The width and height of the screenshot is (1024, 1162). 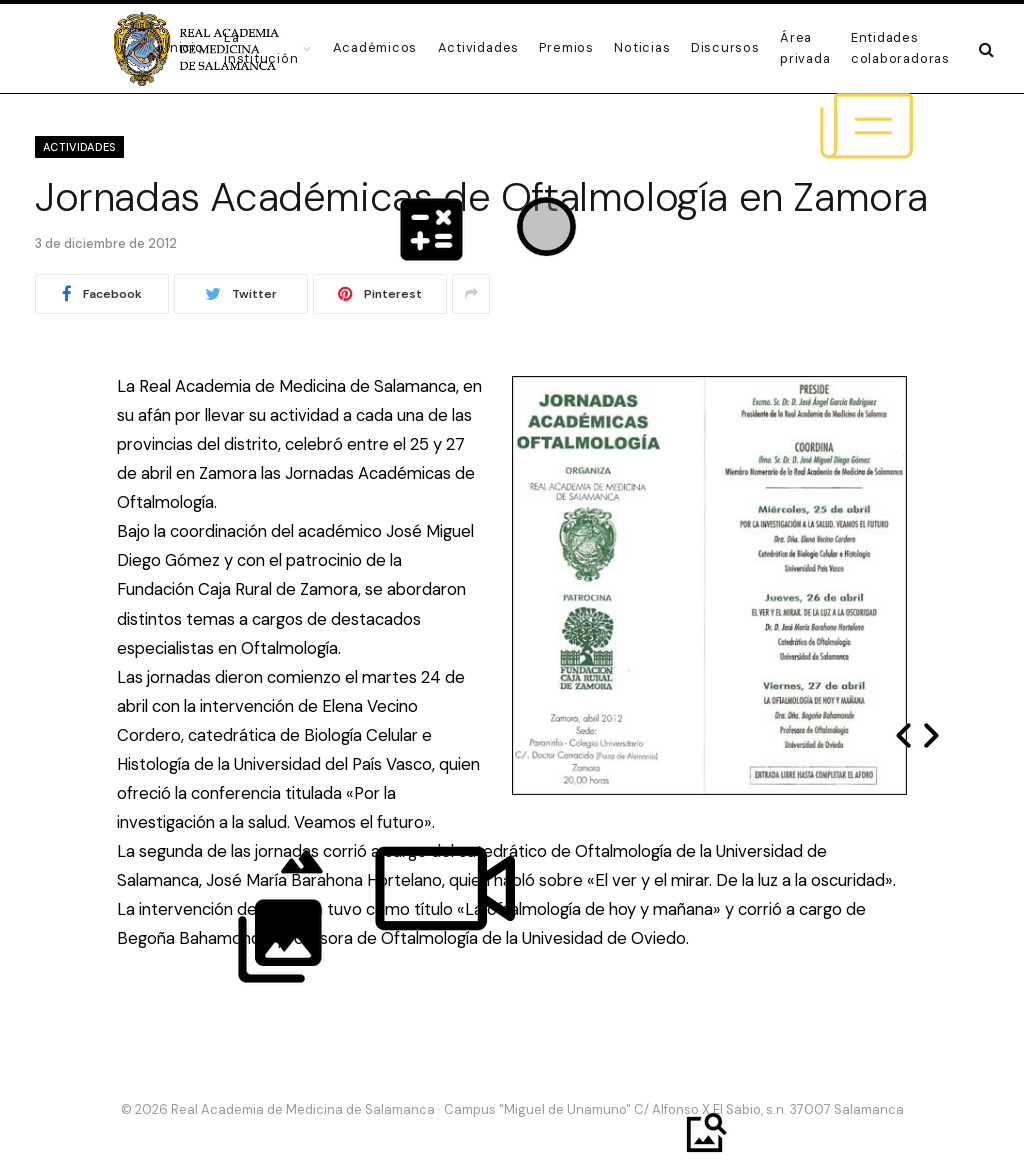 What do you see at coordinates (706, 1132) in the screenshot?
I see `search by image or photo` at bounding box center [706, 1132].